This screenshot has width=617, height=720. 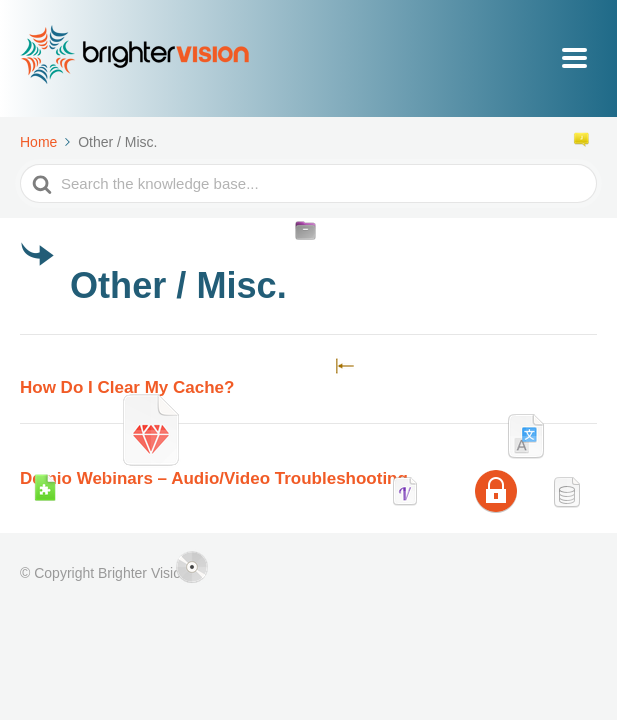 I want to click on ruby programming language source file, so click(x=151, y=430).